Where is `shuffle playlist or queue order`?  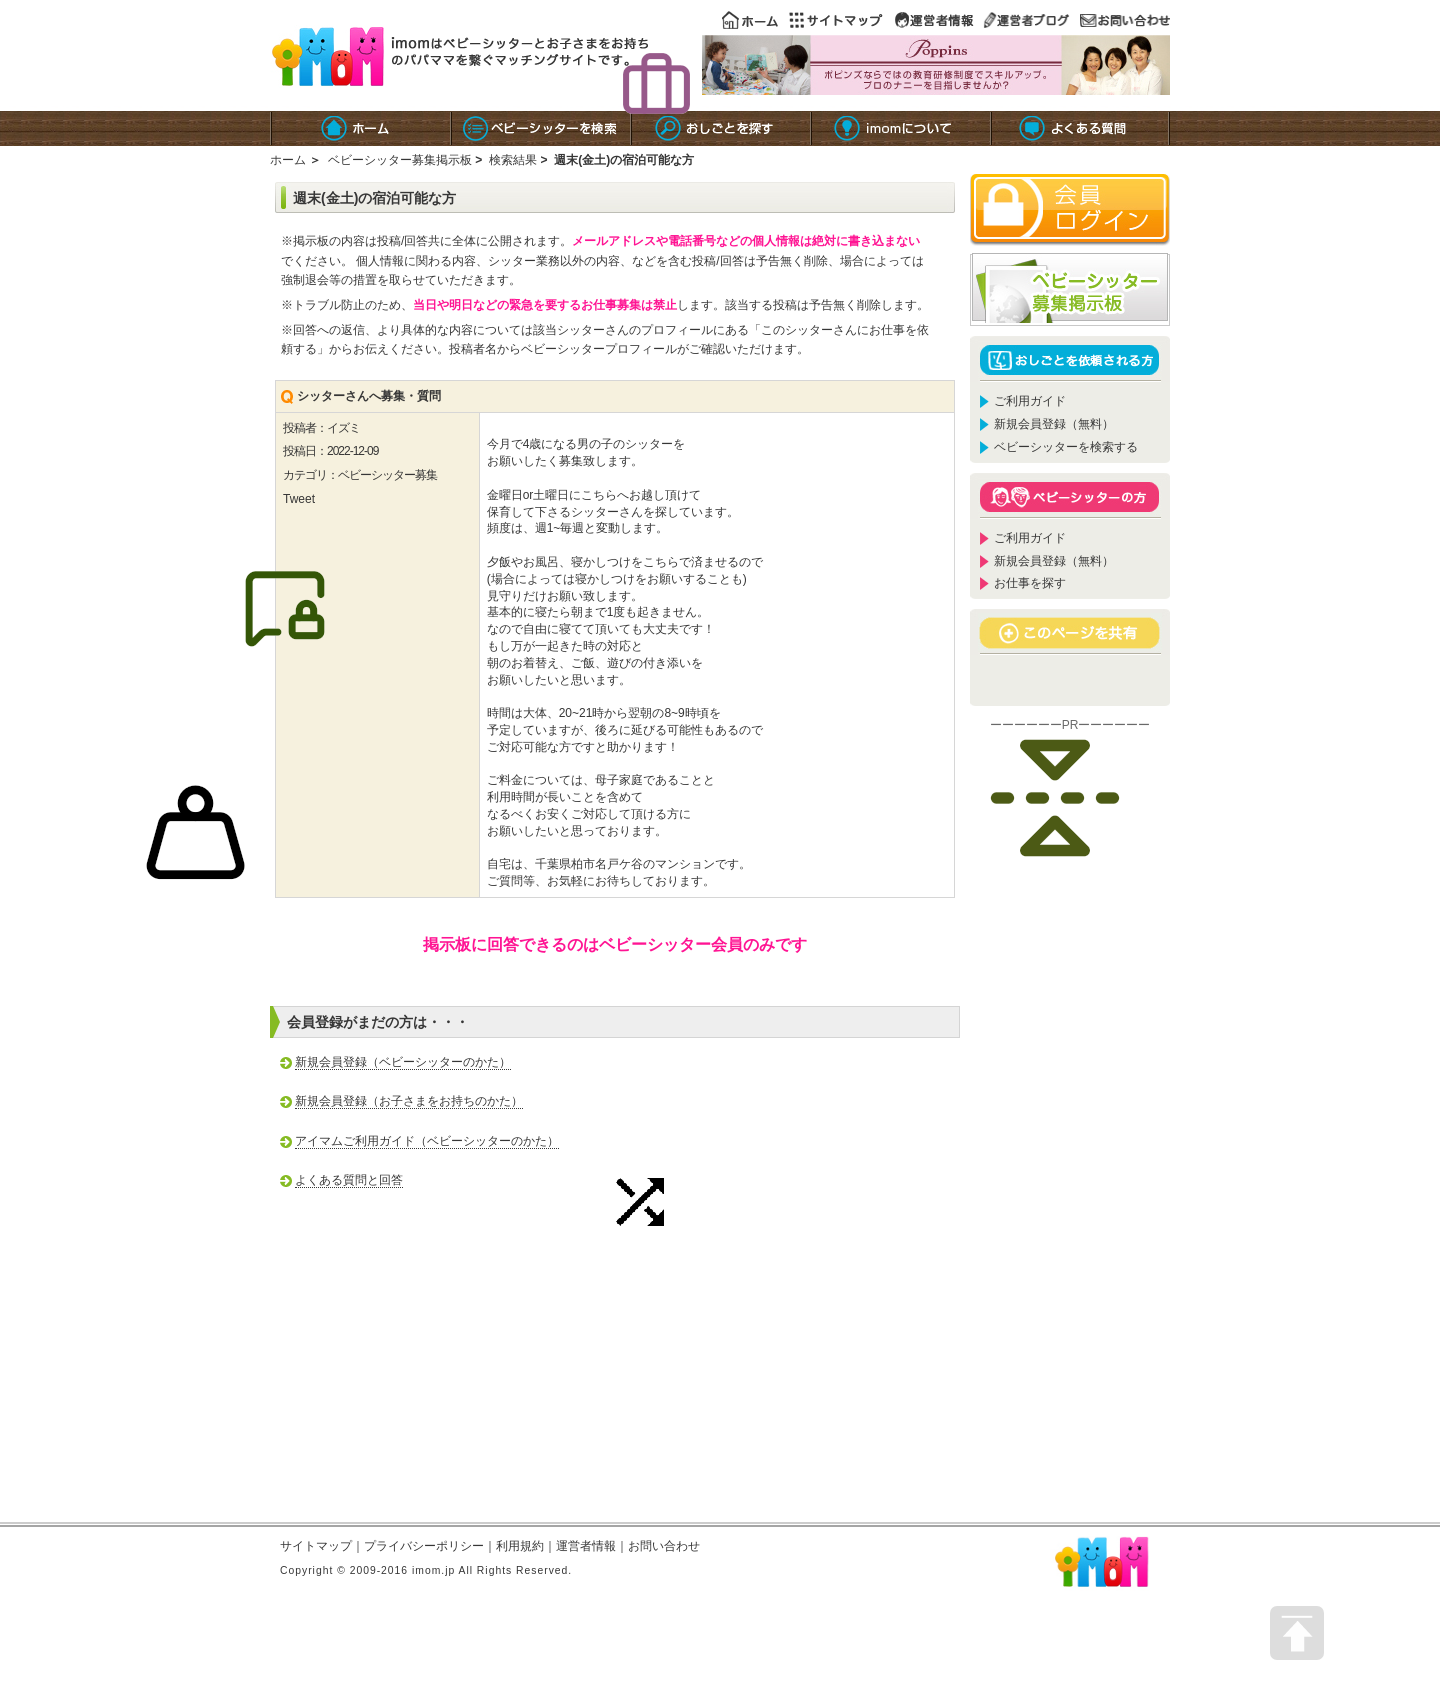
shuffle playlist or queue order is located at coordinates (640, 1202).